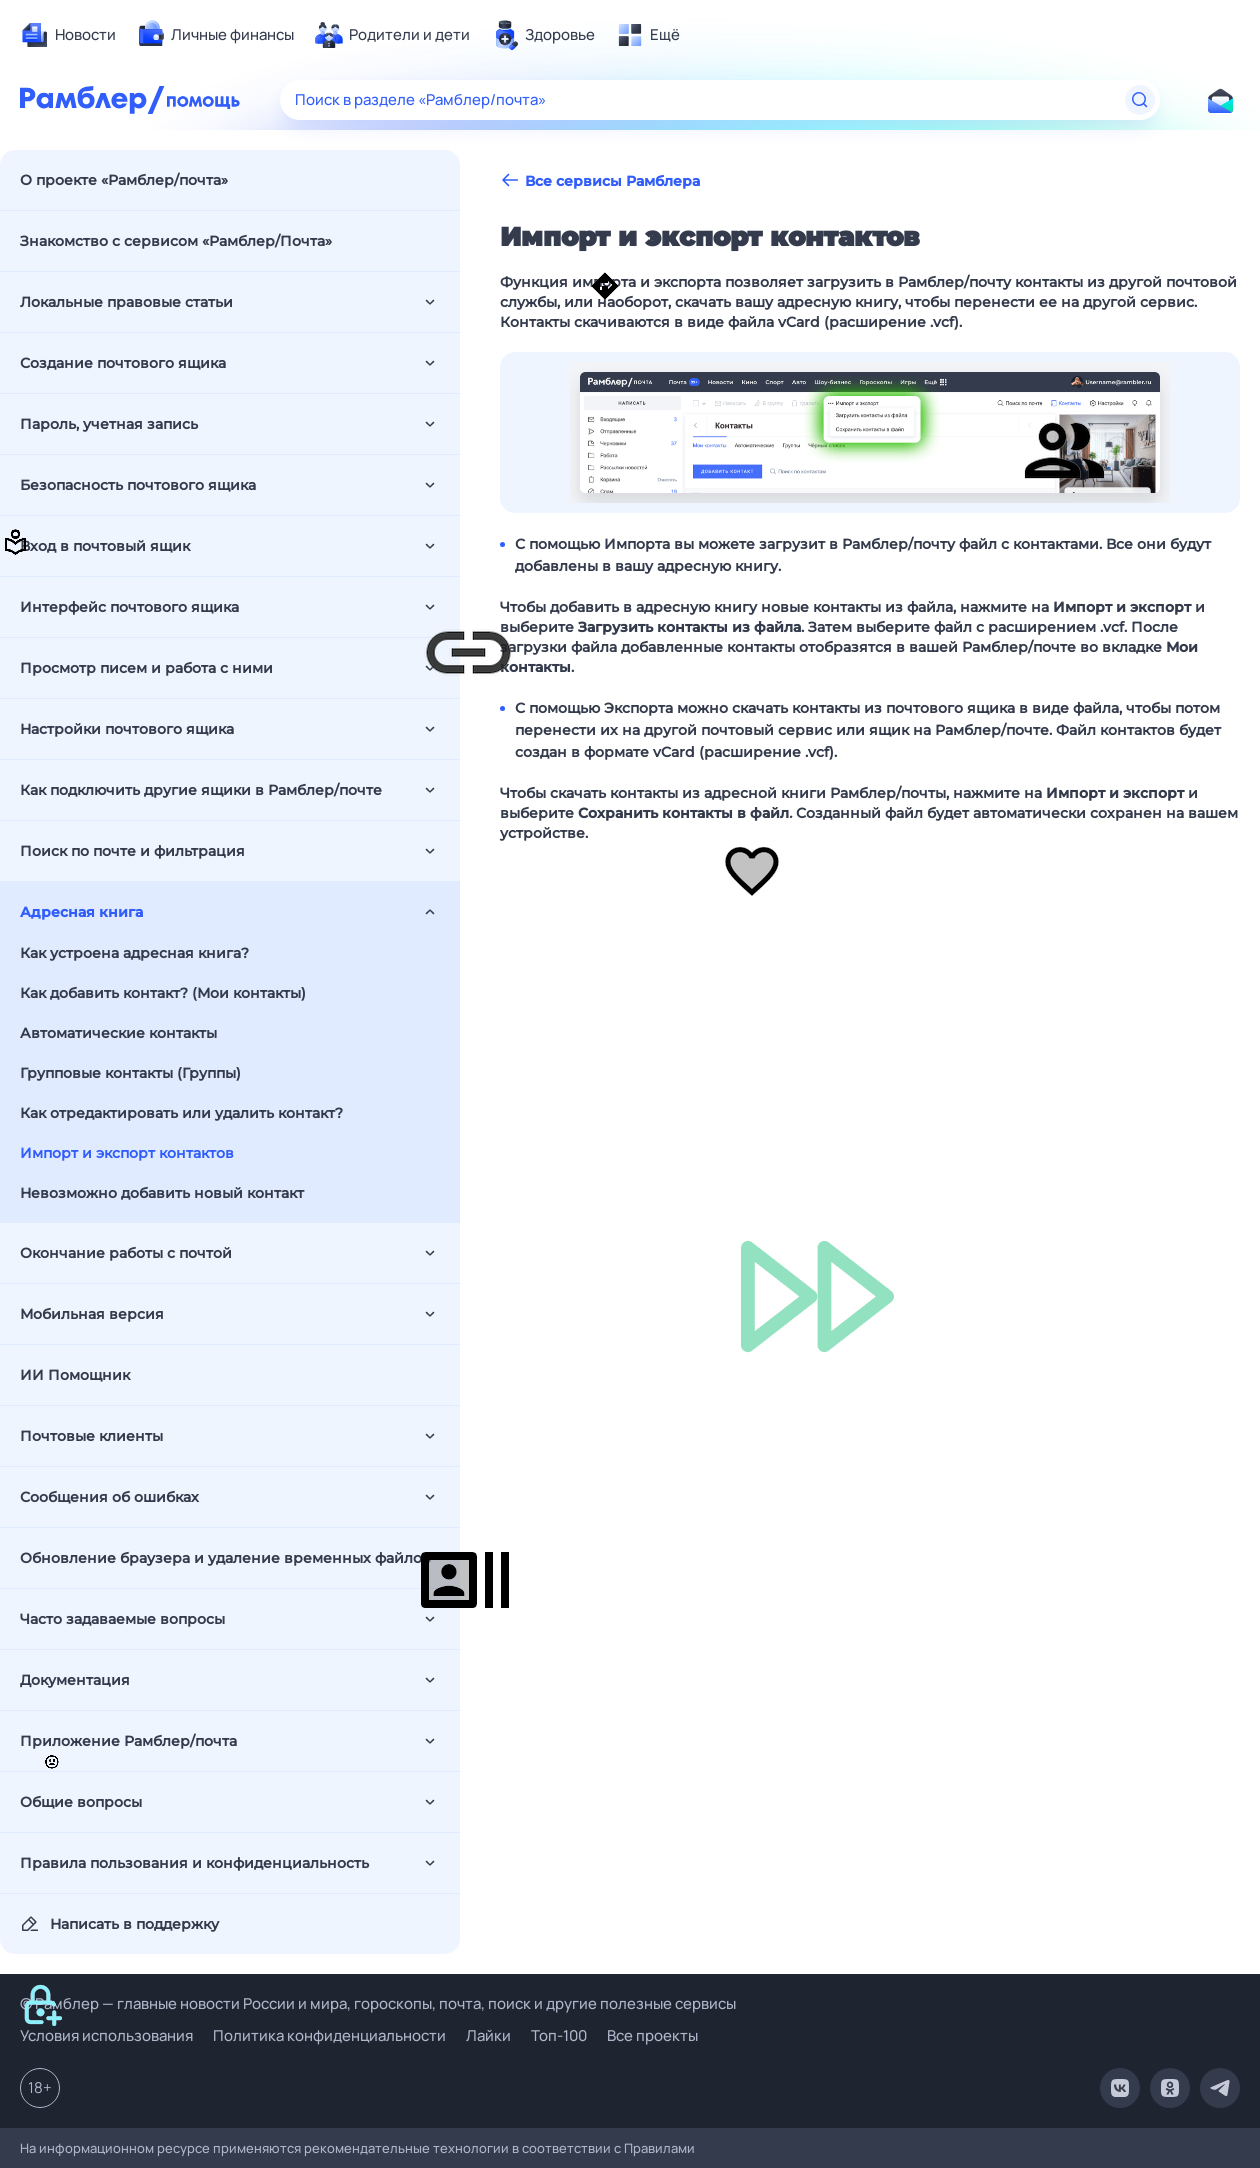  What do you see at coordinates (1064, 450) in the screenshot?
I see `view contacts or people list` at bounding box center [1064, 450].